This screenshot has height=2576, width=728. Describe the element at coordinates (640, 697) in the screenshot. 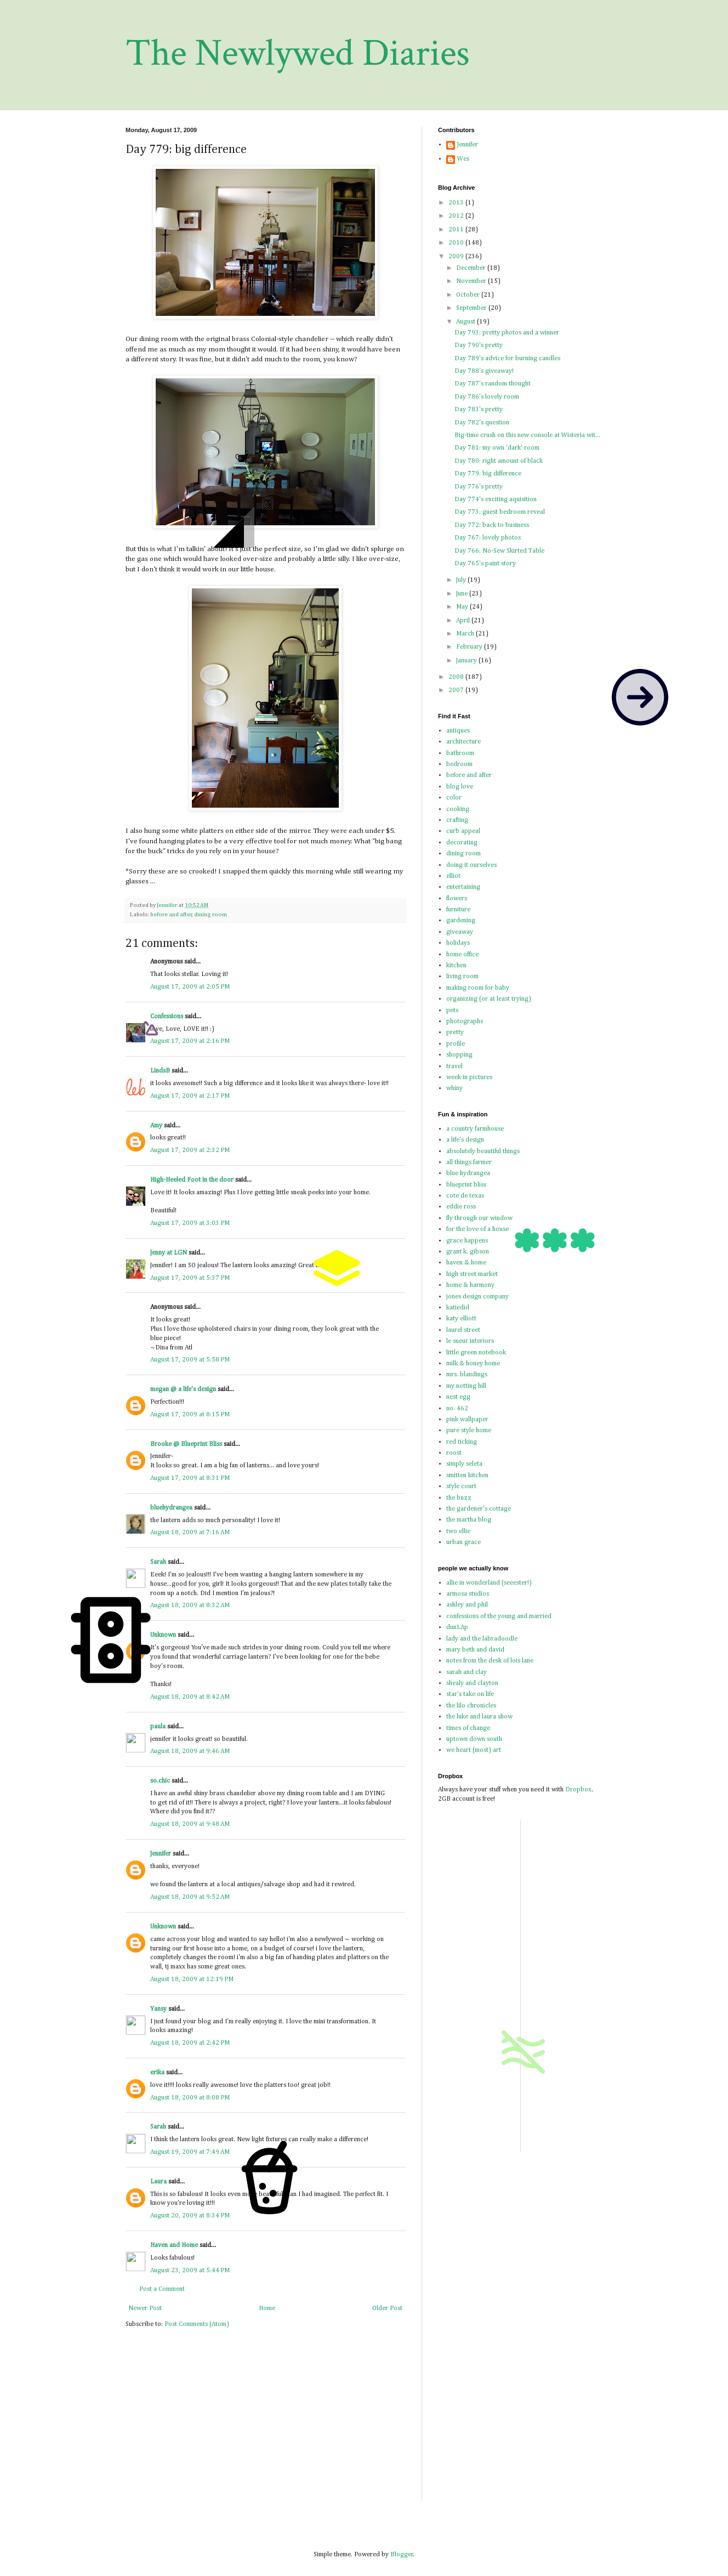

I see `proceed to the next step` at that location.